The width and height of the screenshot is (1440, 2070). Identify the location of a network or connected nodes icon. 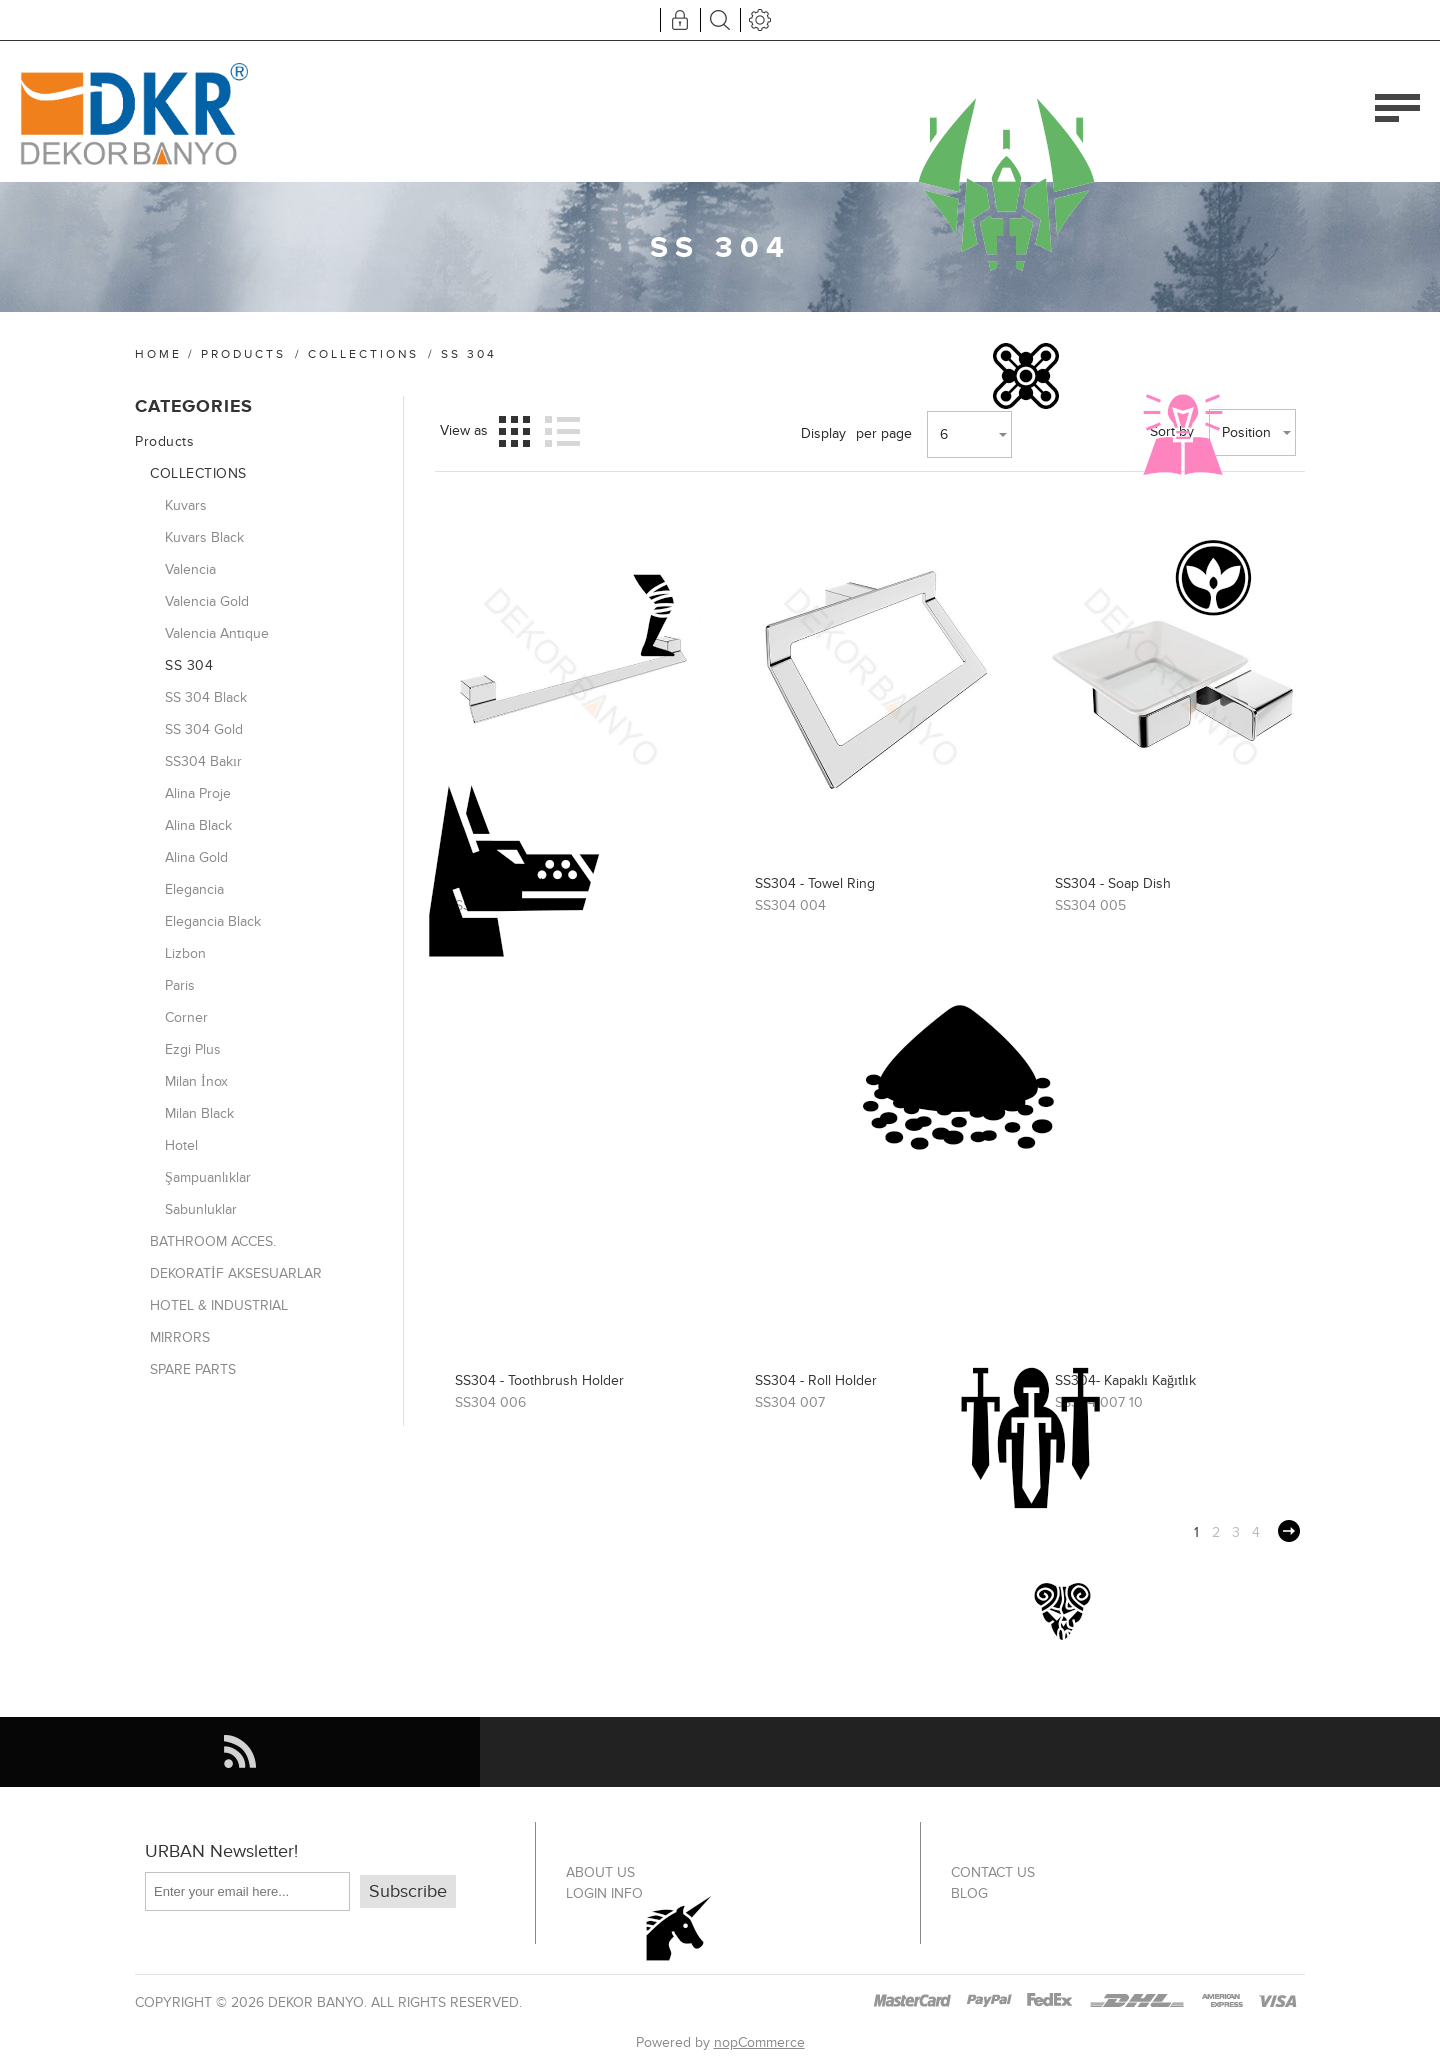
(1026, 376).